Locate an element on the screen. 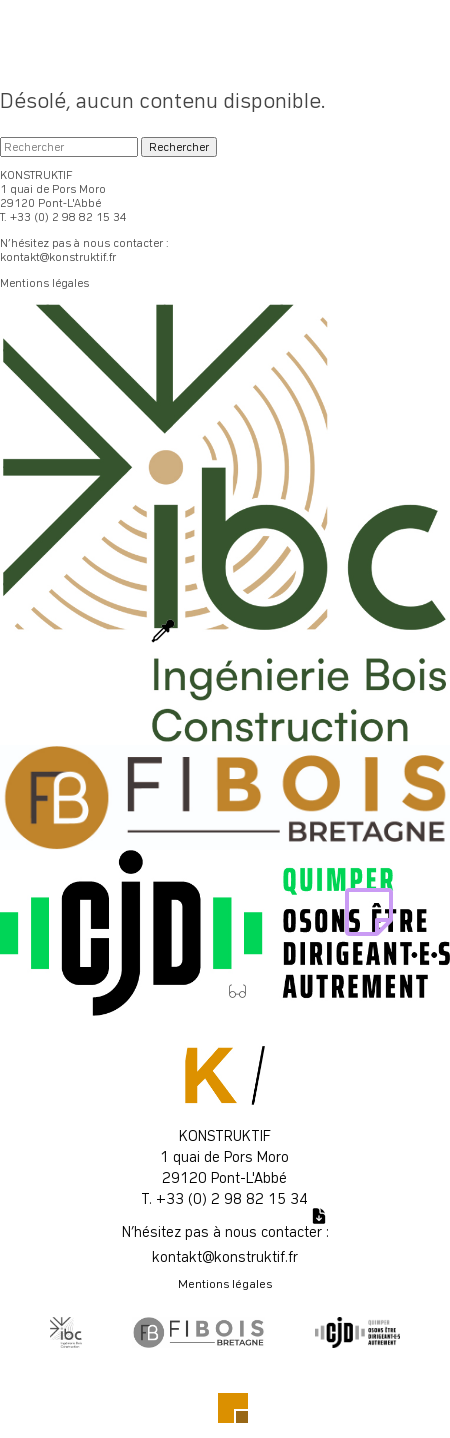 This screenshot has width=450, height=1438. create a new note is located at coordinates (369, 912).